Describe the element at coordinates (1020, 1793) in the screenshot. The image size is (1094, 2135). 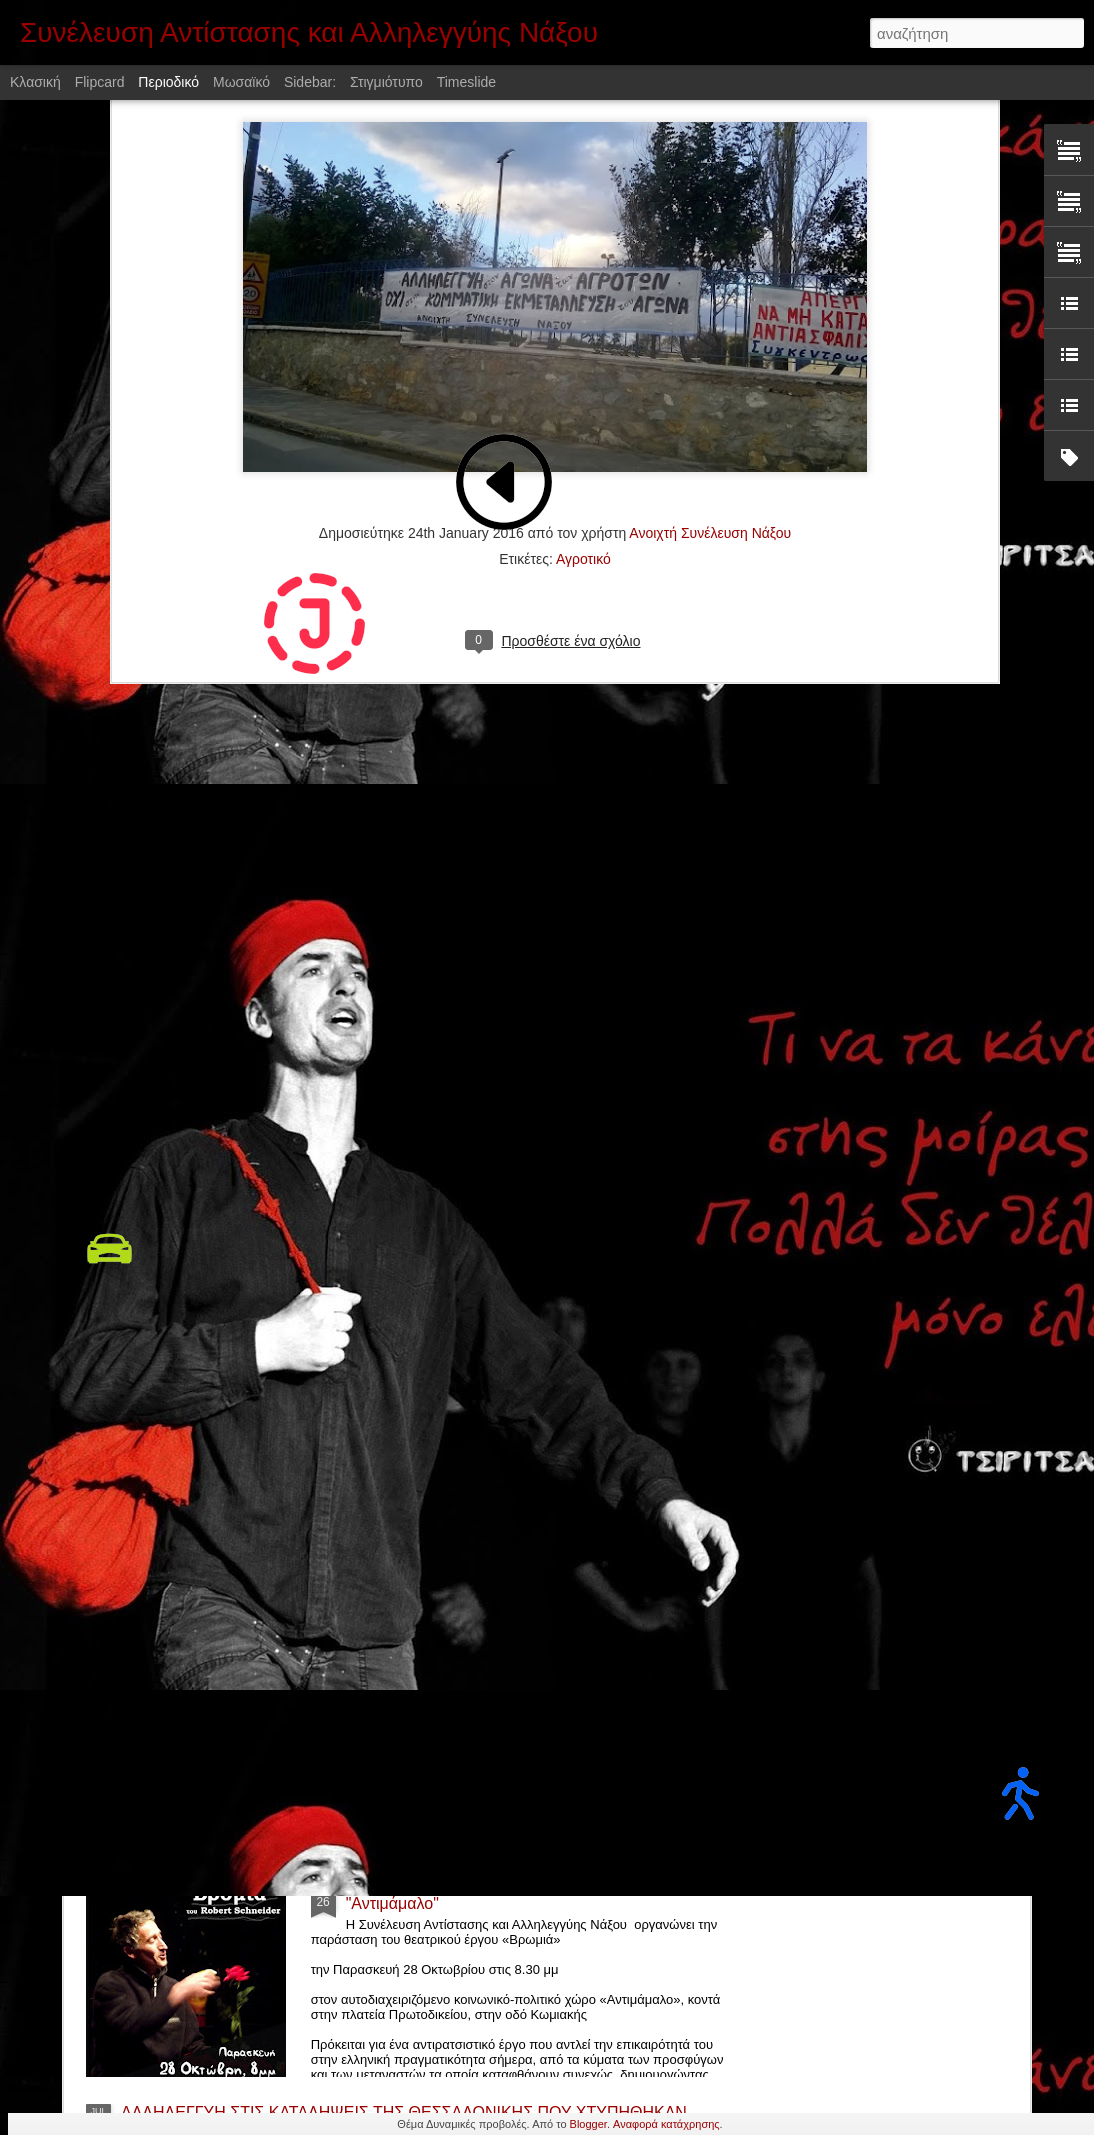
I see `select walking as your navigation mode` at that location.